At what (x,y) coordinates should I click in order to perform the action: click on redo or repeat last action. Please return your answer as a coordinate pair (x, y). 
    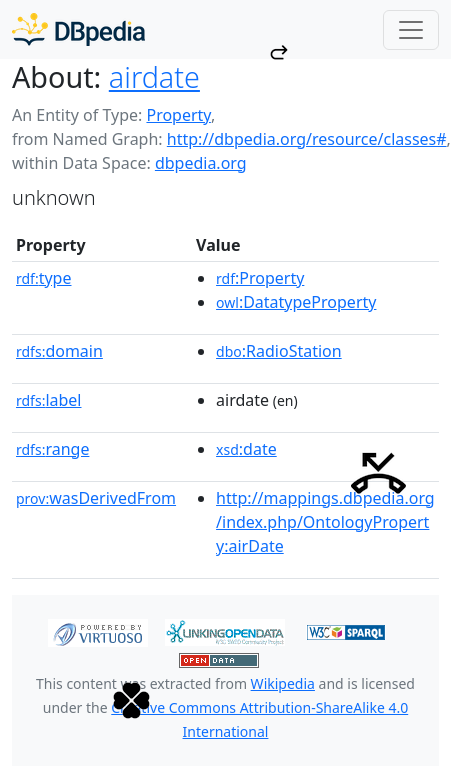
    Looking at the image, I should click on (279, 53).